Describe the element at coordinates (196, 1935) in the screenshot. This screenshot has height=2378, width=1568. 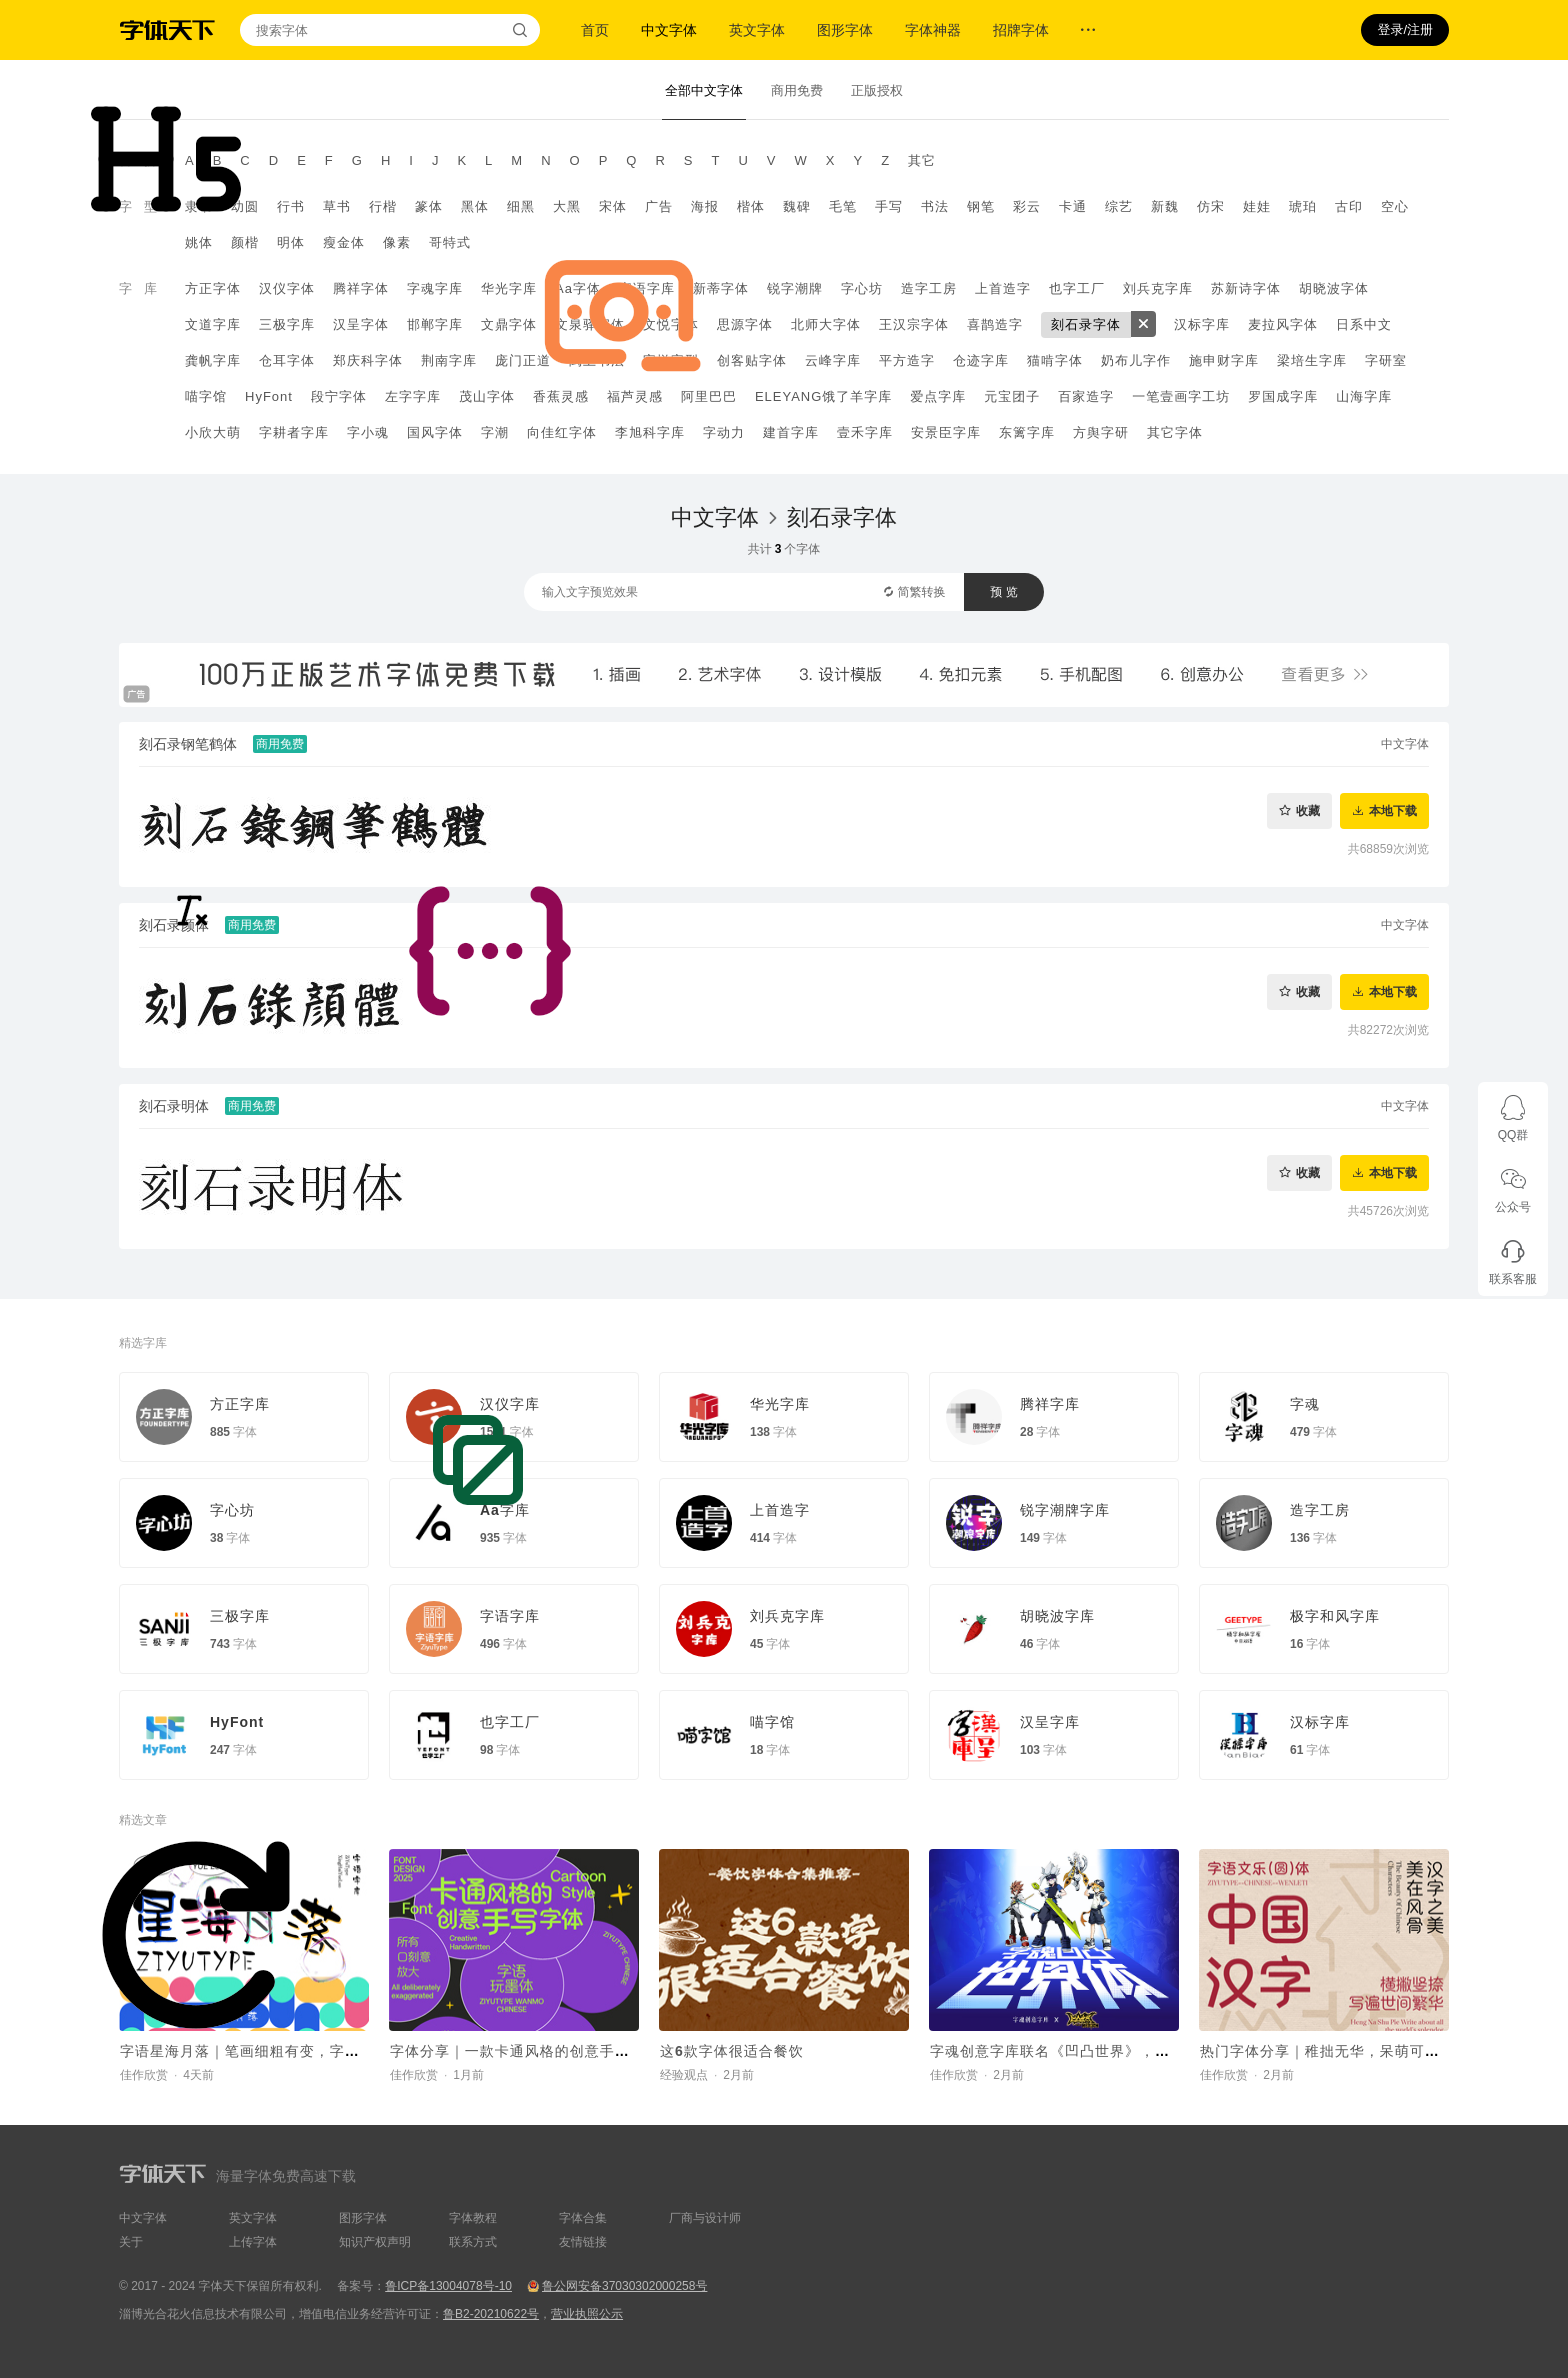
I see `redo the last action` at that location.